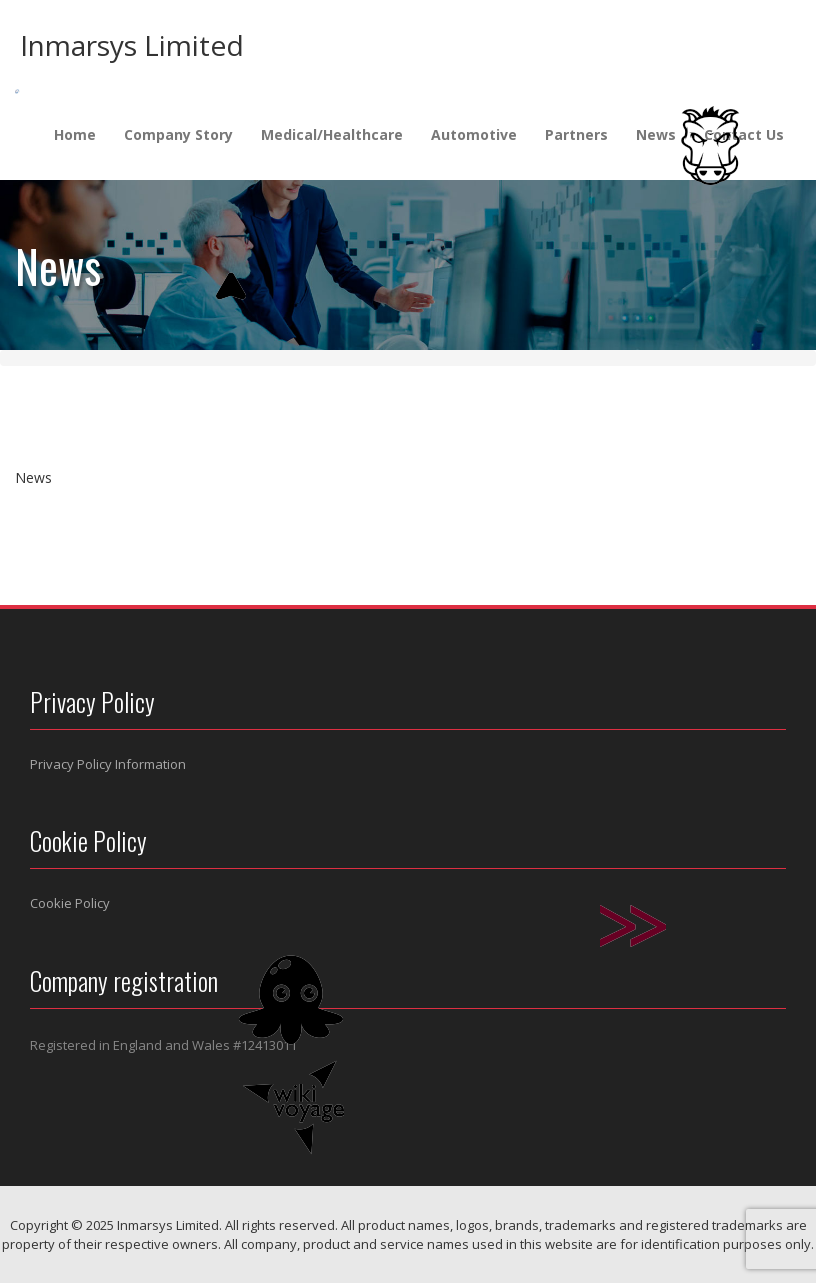  Describe the element at coordinates (231, 286) in the screenshot. I see `spaceship brand logo` at that location.